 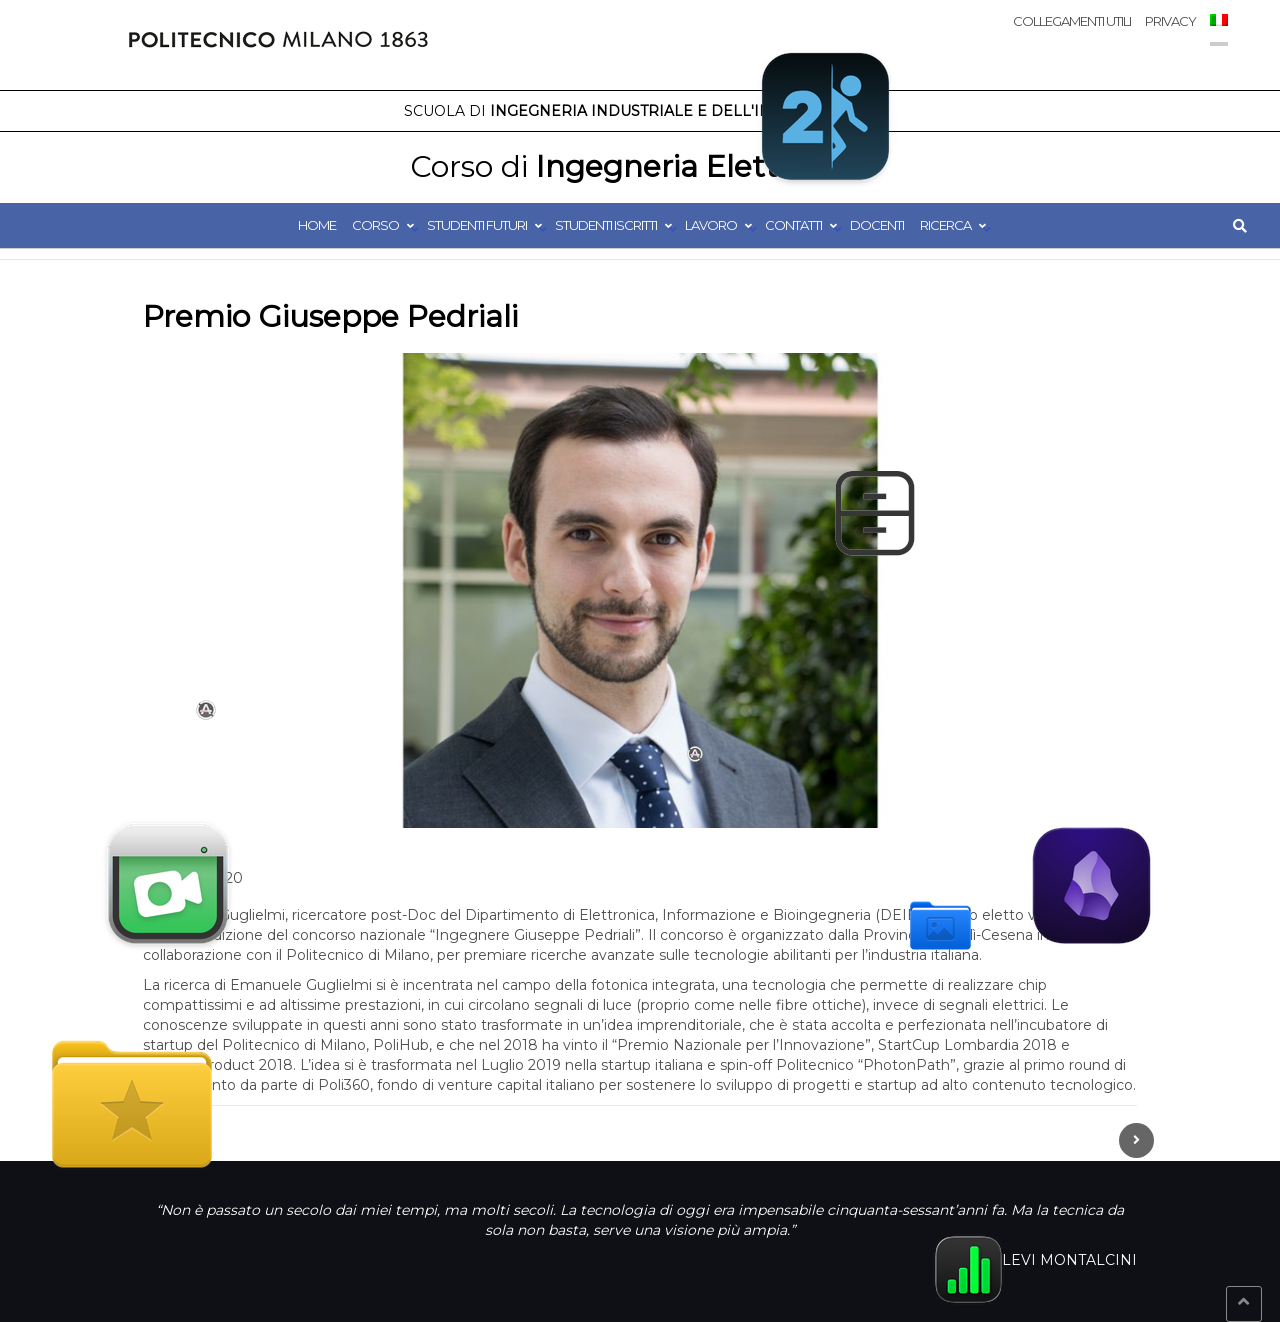 I want to click on check for available system updates, so click(x=206, y=710).